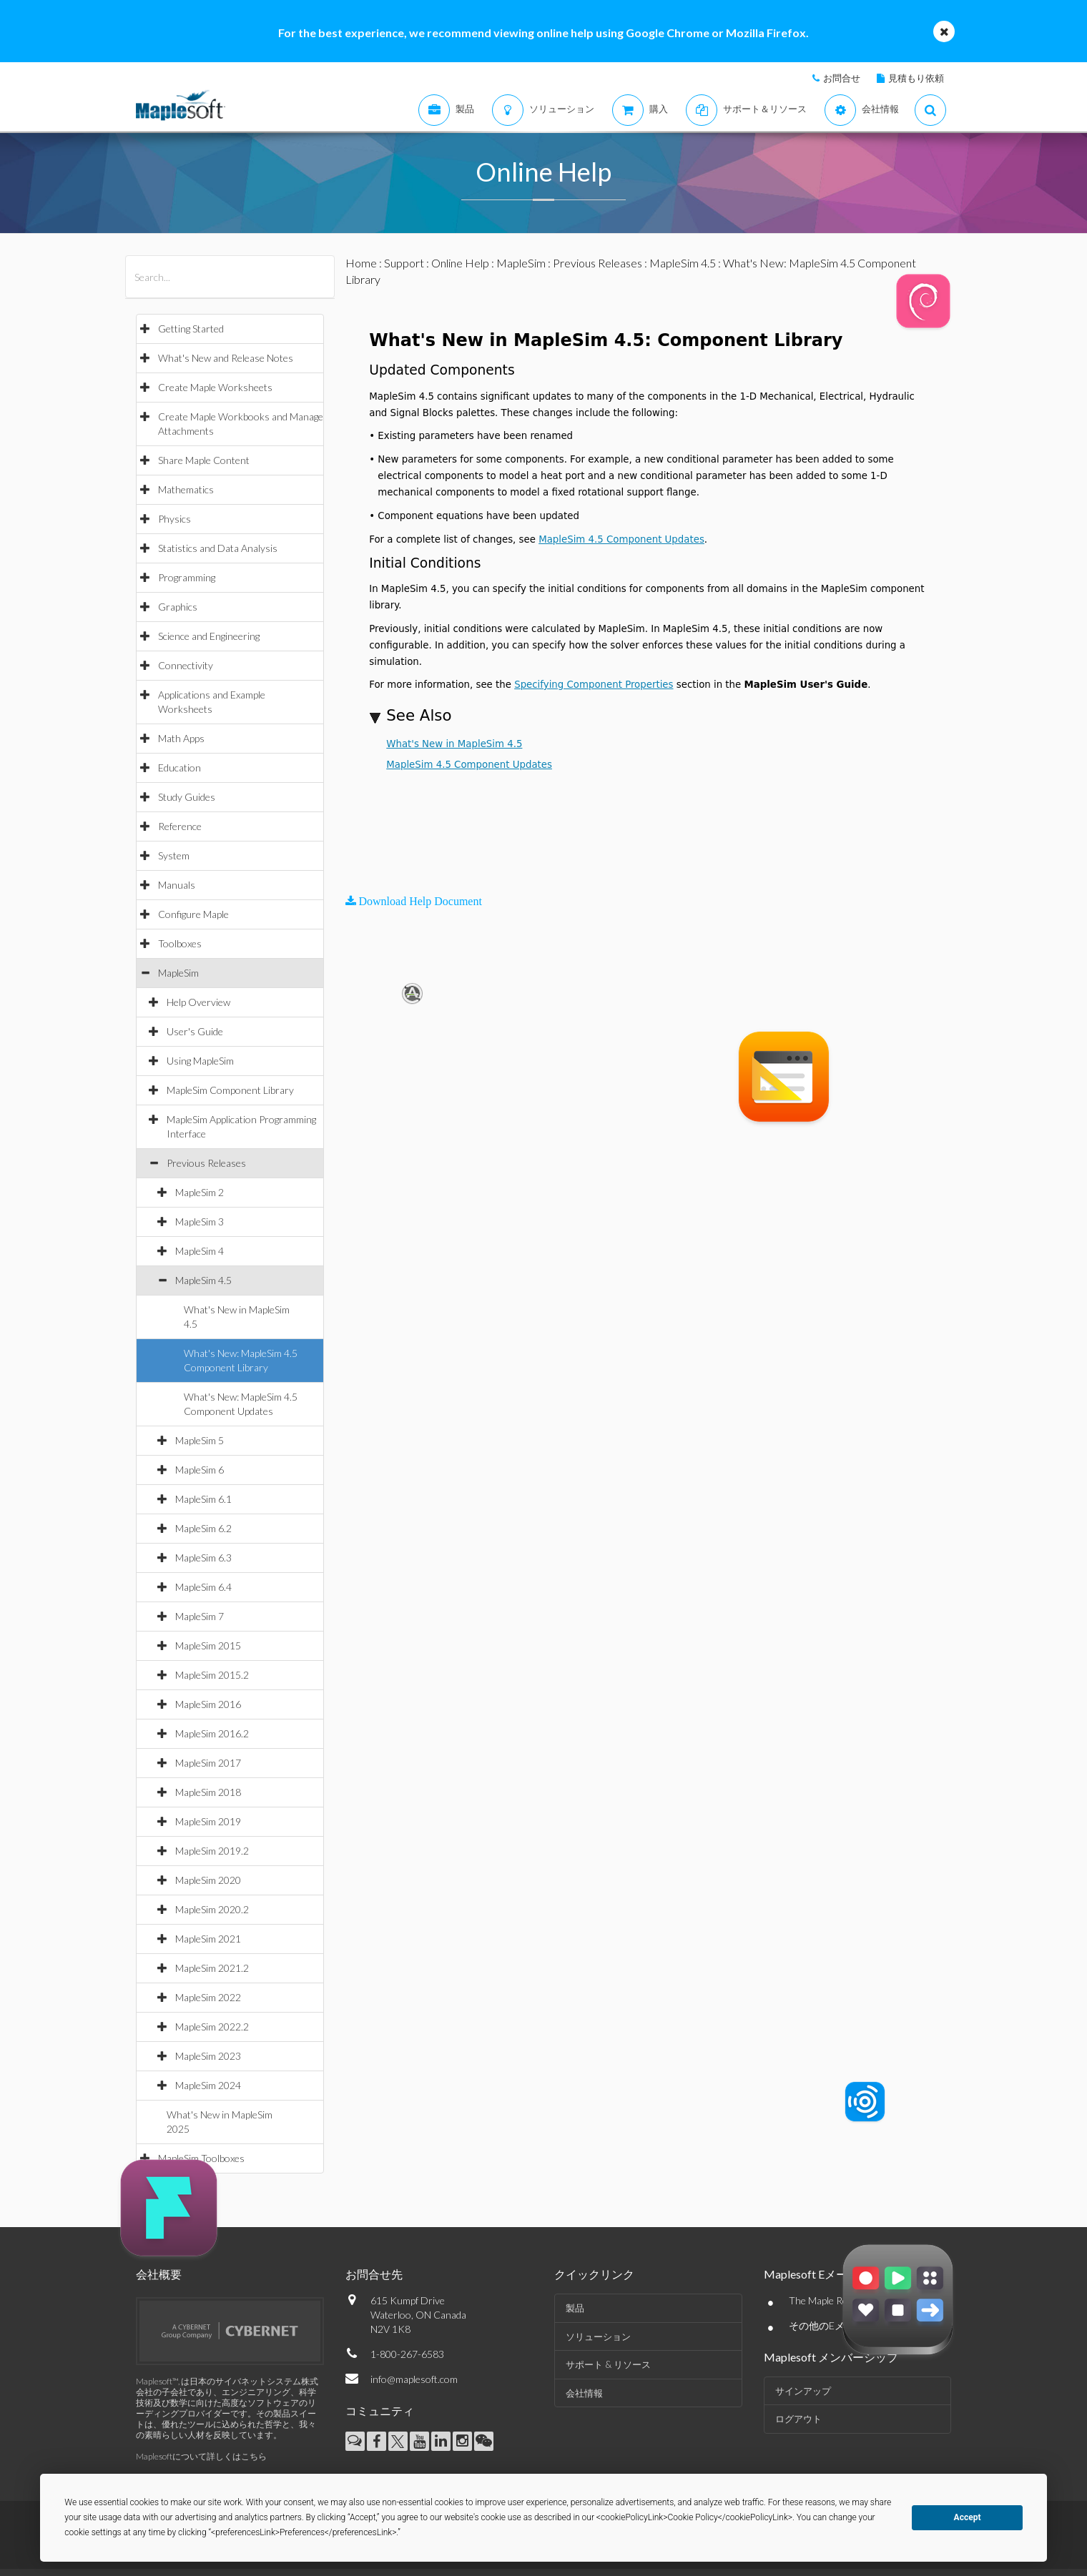 This screenshot has height=2576, width=1087. I want to click on check for available system updates, so click(412, 993).